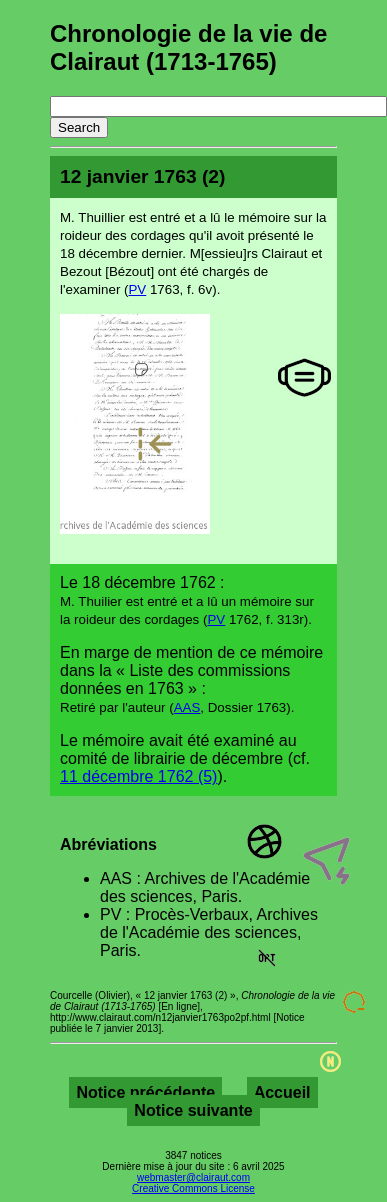 The width and height of the screenshot is (387, 1202). What do you see at coordinates (264, 841) in the screenshot?
I see `visit dribbble profile or portfolio` at bounding box center [264, 841].